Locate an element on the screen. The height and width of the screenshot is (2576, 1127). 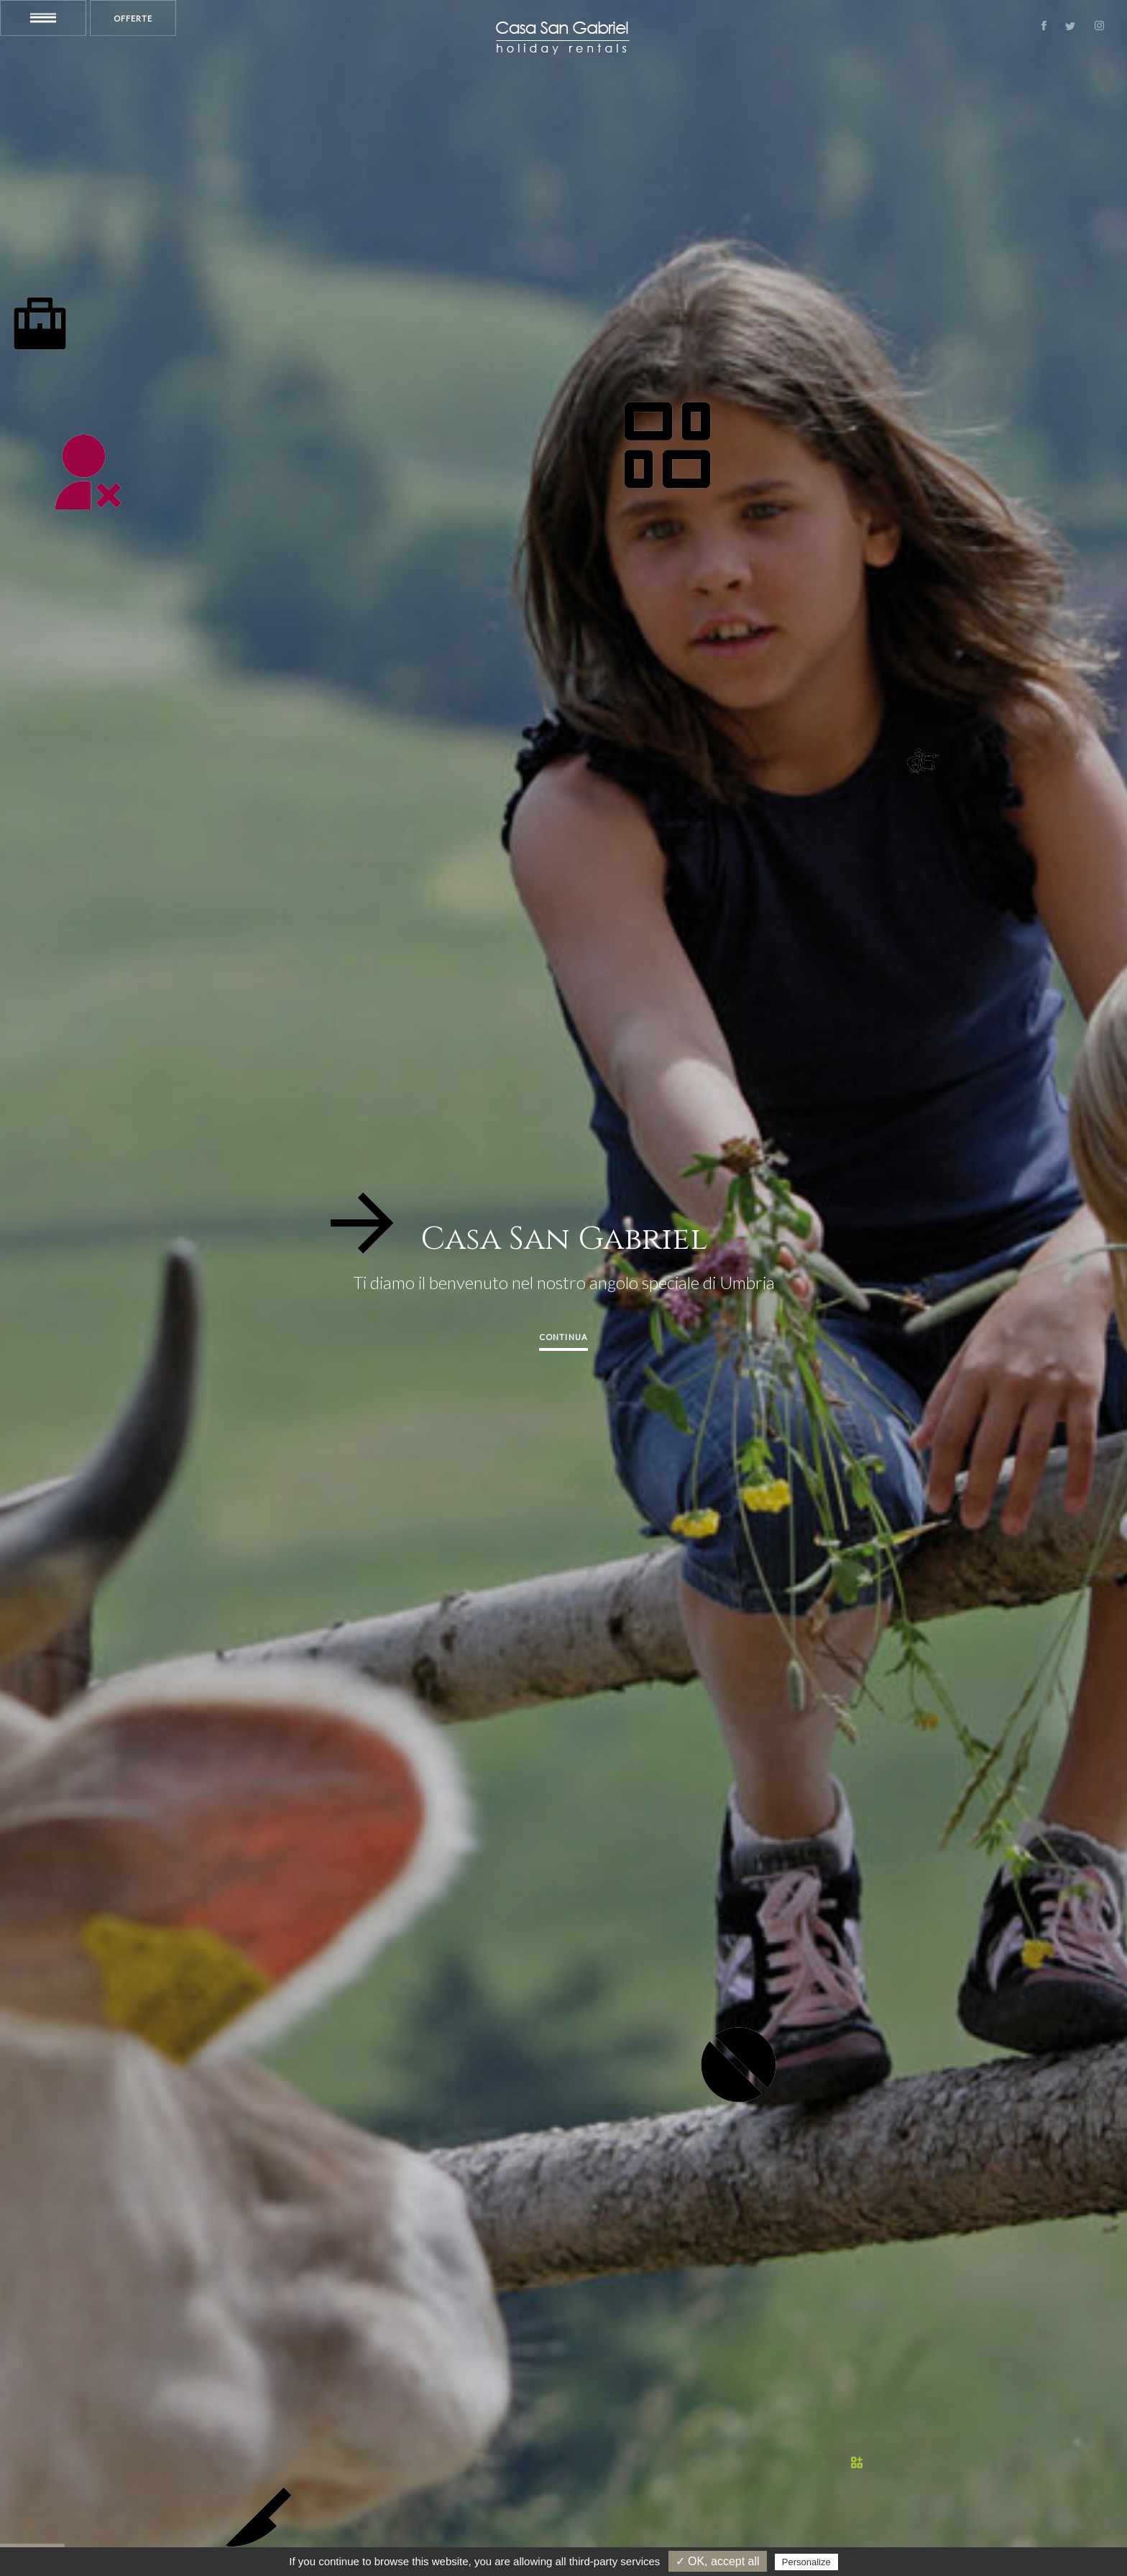
access the dashboard or control panel is located at coordinates (667, 445).